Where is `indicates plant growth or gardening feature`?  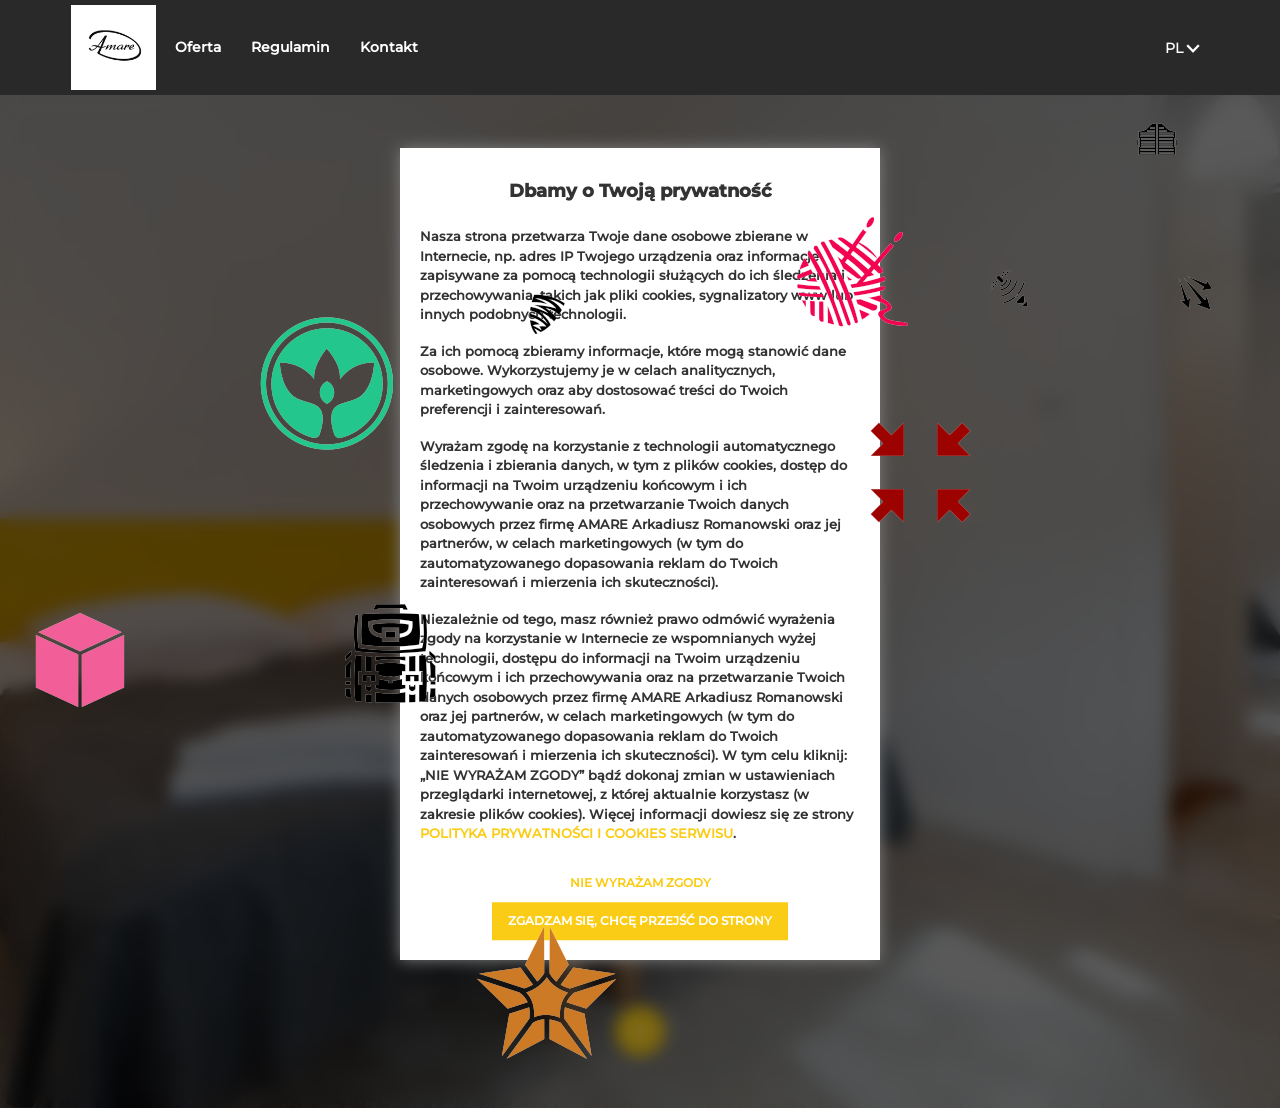 indicates plant growth or gardening feature is located at coordinates (327, 383).